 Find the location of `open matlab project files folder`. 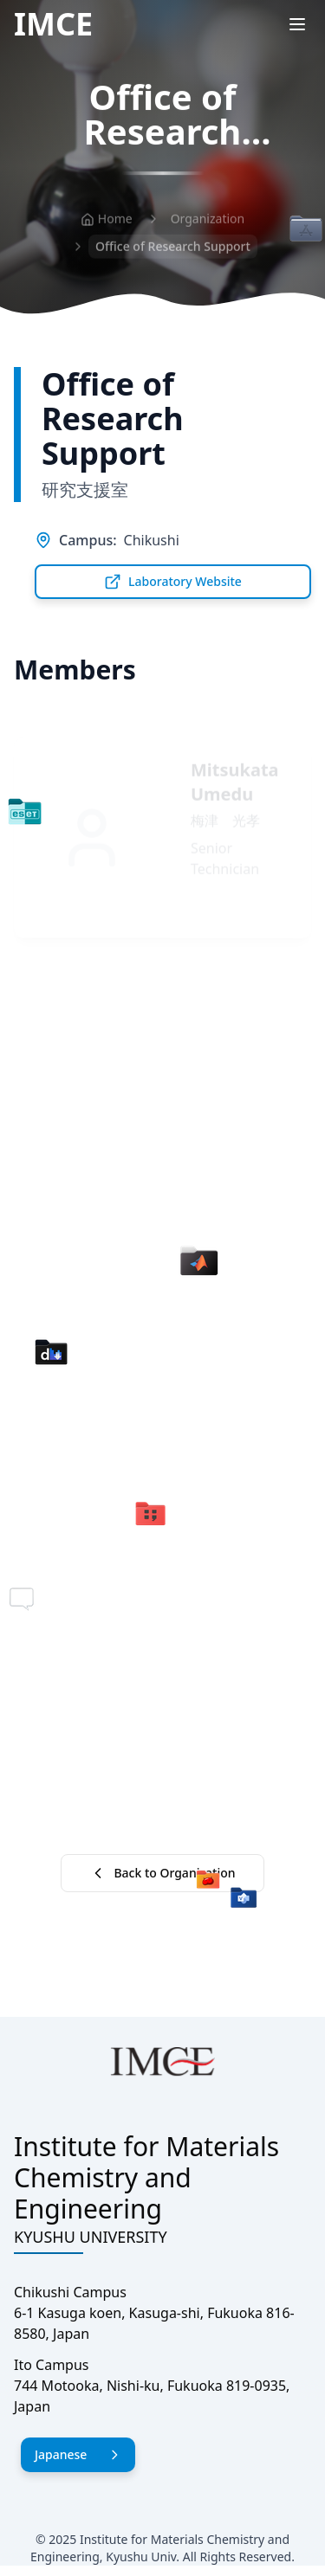

open matlab project files folder is located at coordinates (198, 1261).